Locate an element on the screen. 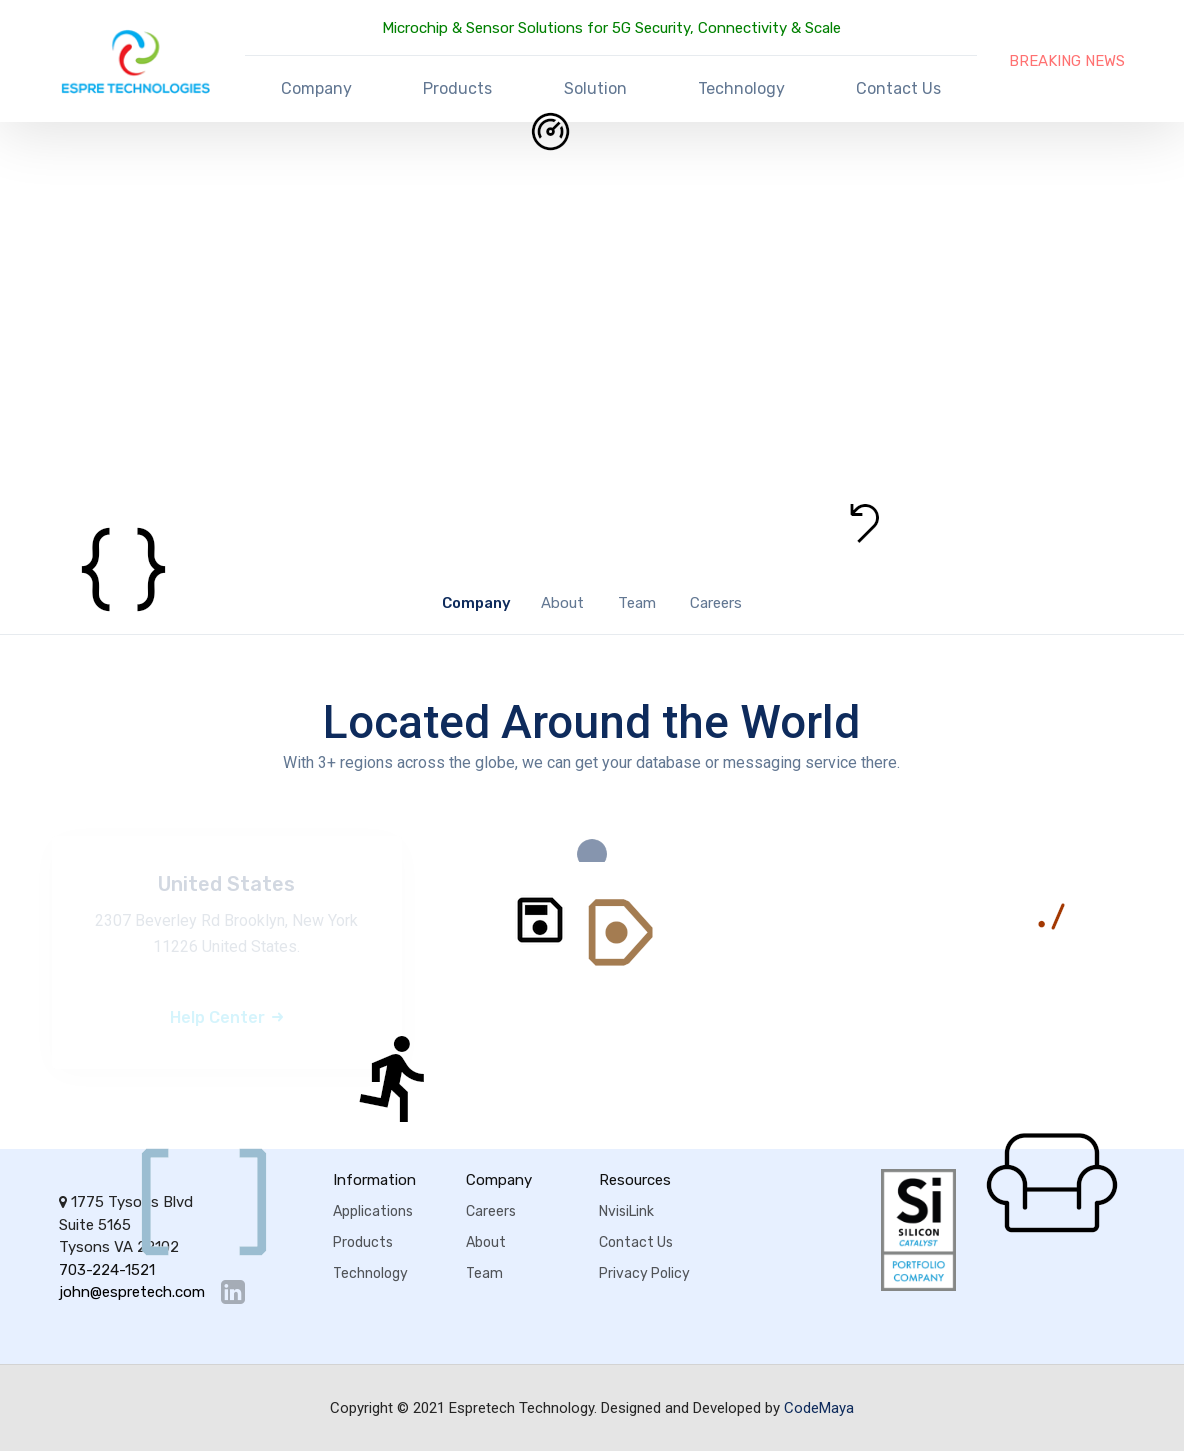  indicates a JSON file type is located at coordinates (123, 569).